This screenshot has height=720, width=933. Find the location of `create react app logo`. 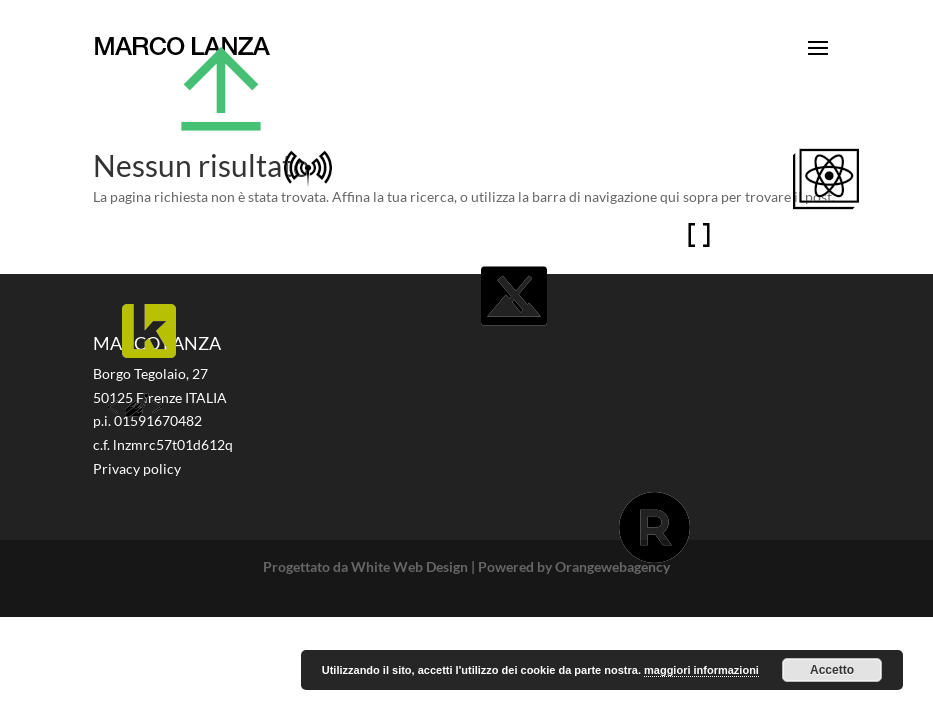

create react app logo is located at coordinates (826, 179).